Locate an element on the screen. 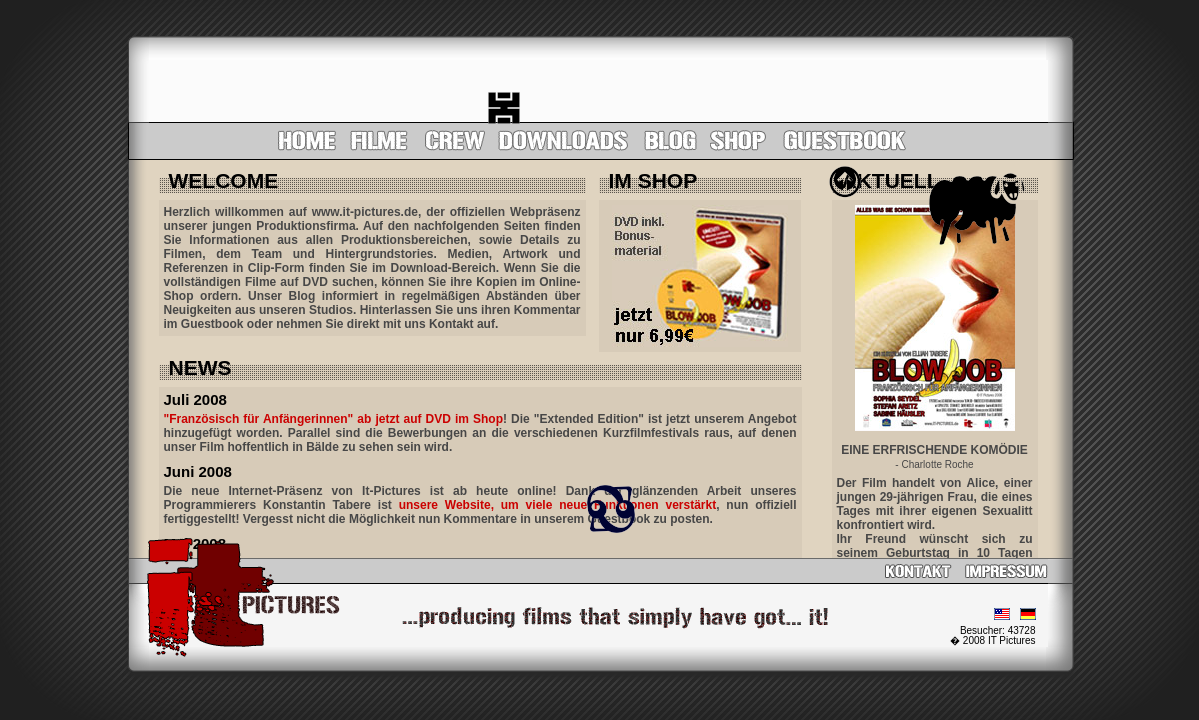  abstract game element or tile is located at coordinates (504, 108).